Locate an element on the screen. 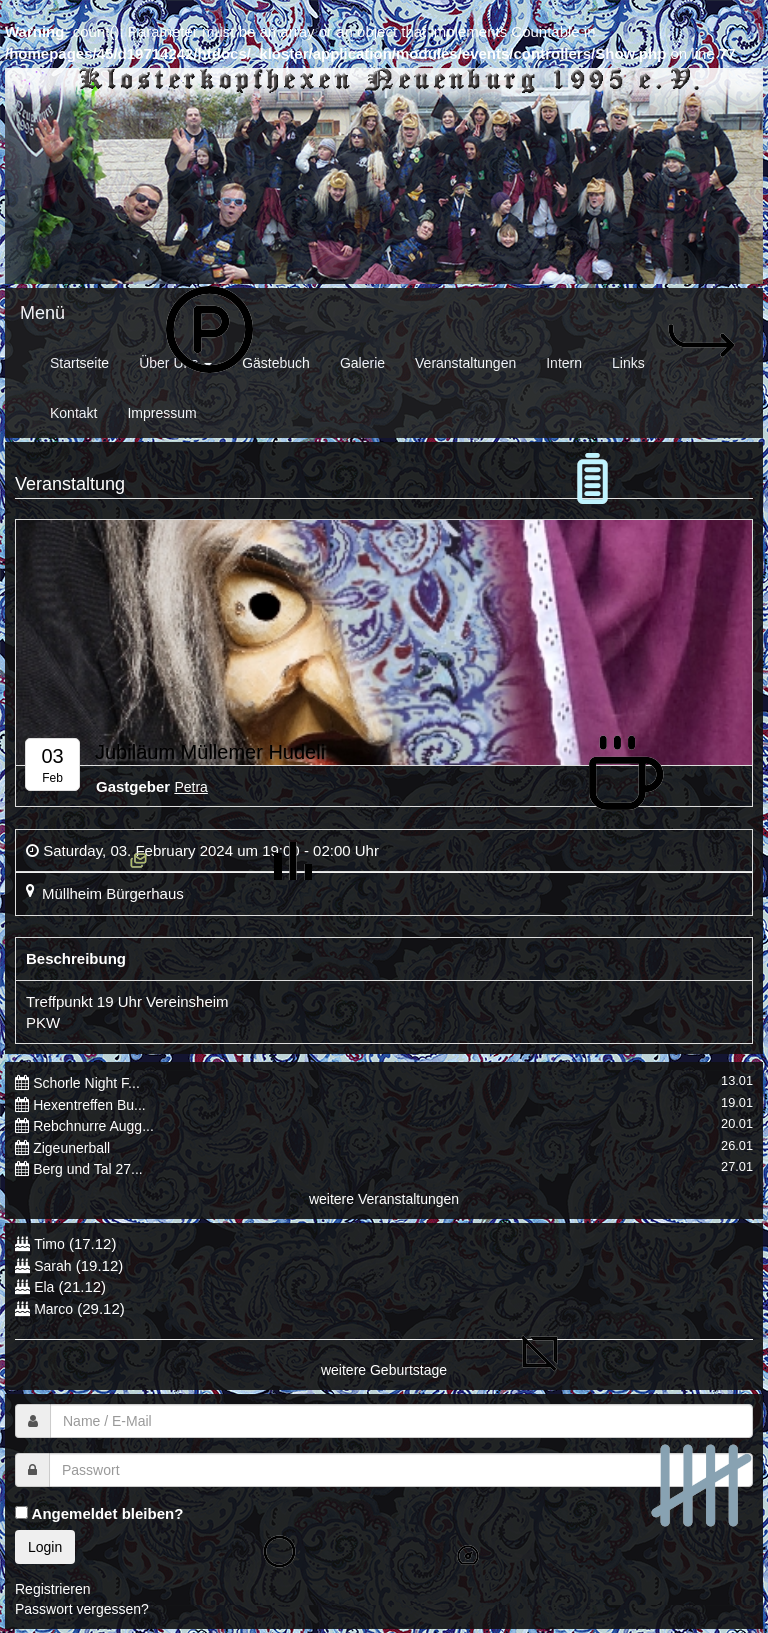  take a coffee break or set a break reminder is located at coordinates (624, 774).